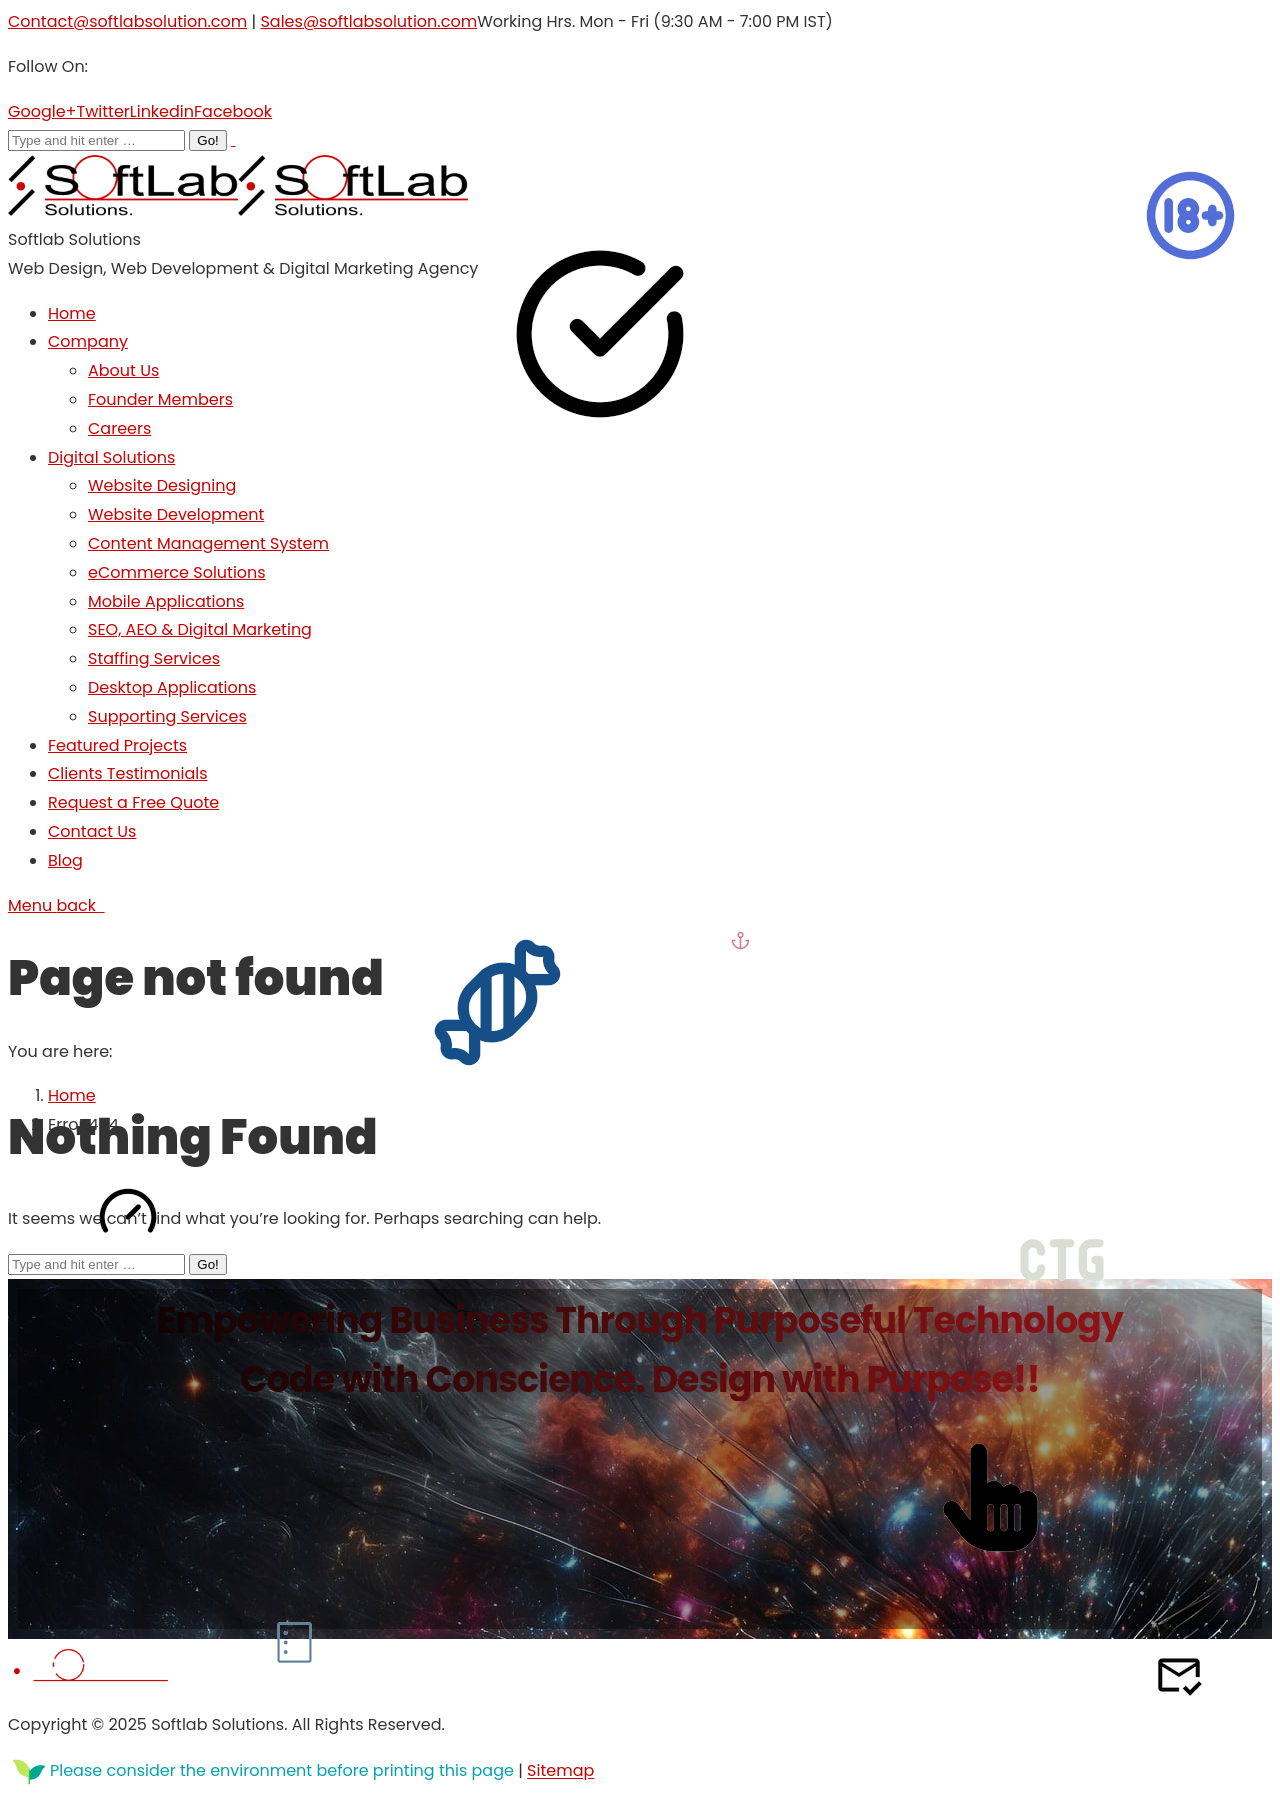 The image size is (1280, 1804). Describe the element at coordinates (128, 1212) in the screenshot. I see `view performance metrics or speed` at that location.